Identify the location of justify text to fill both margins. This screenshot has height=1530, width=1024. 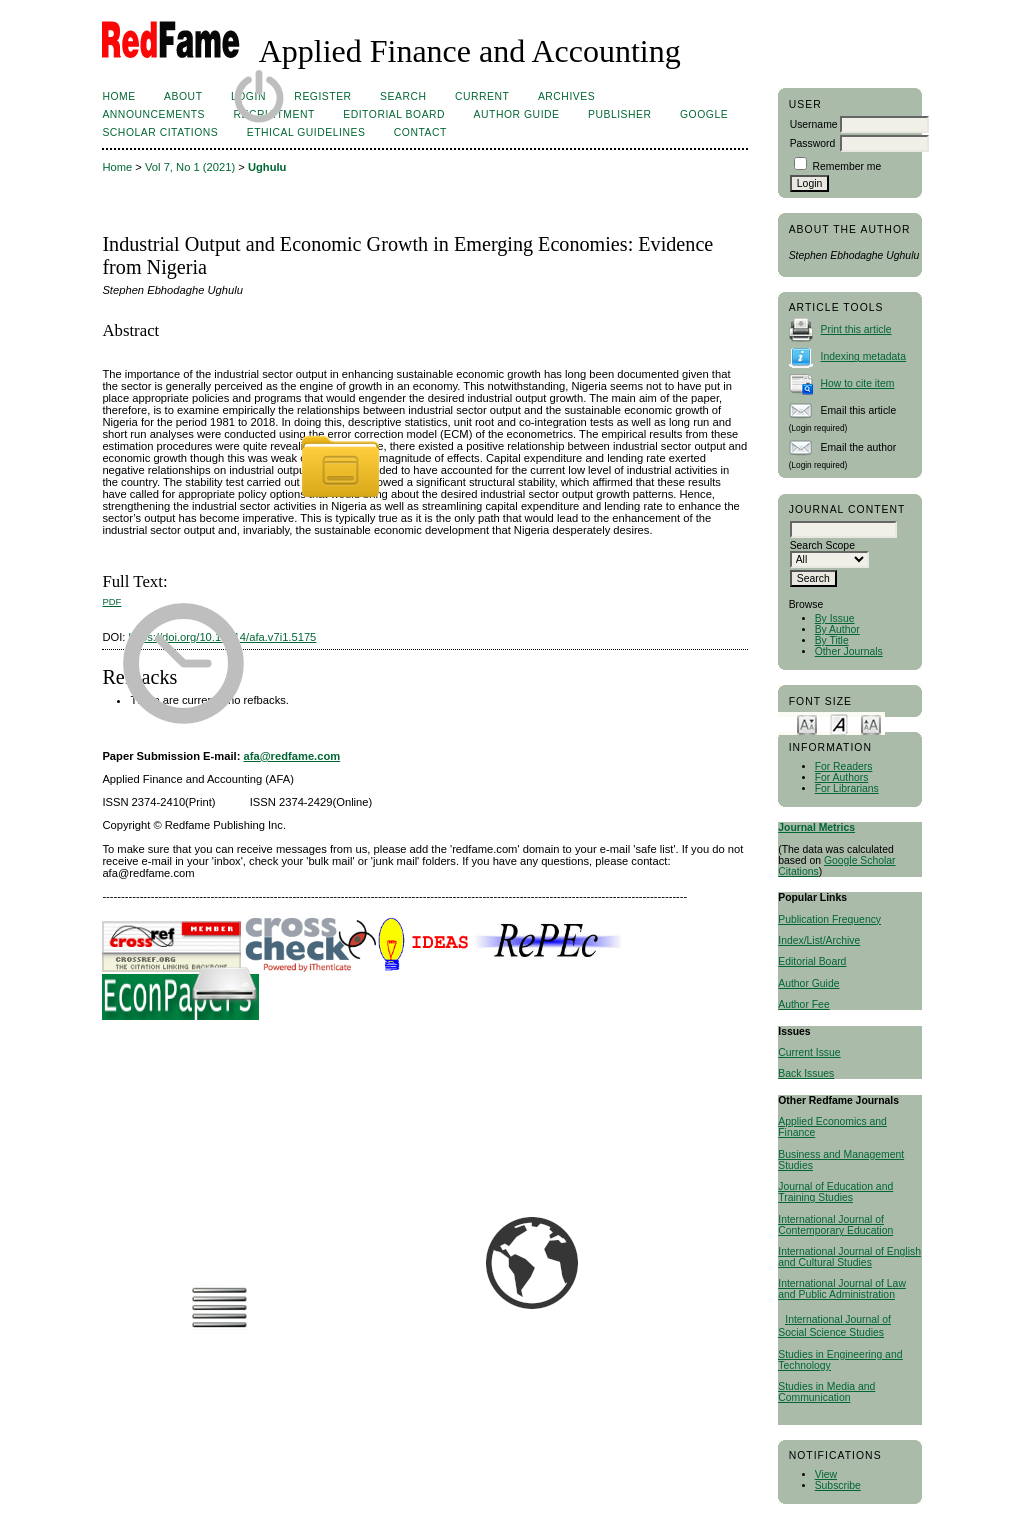
(219, 1307).